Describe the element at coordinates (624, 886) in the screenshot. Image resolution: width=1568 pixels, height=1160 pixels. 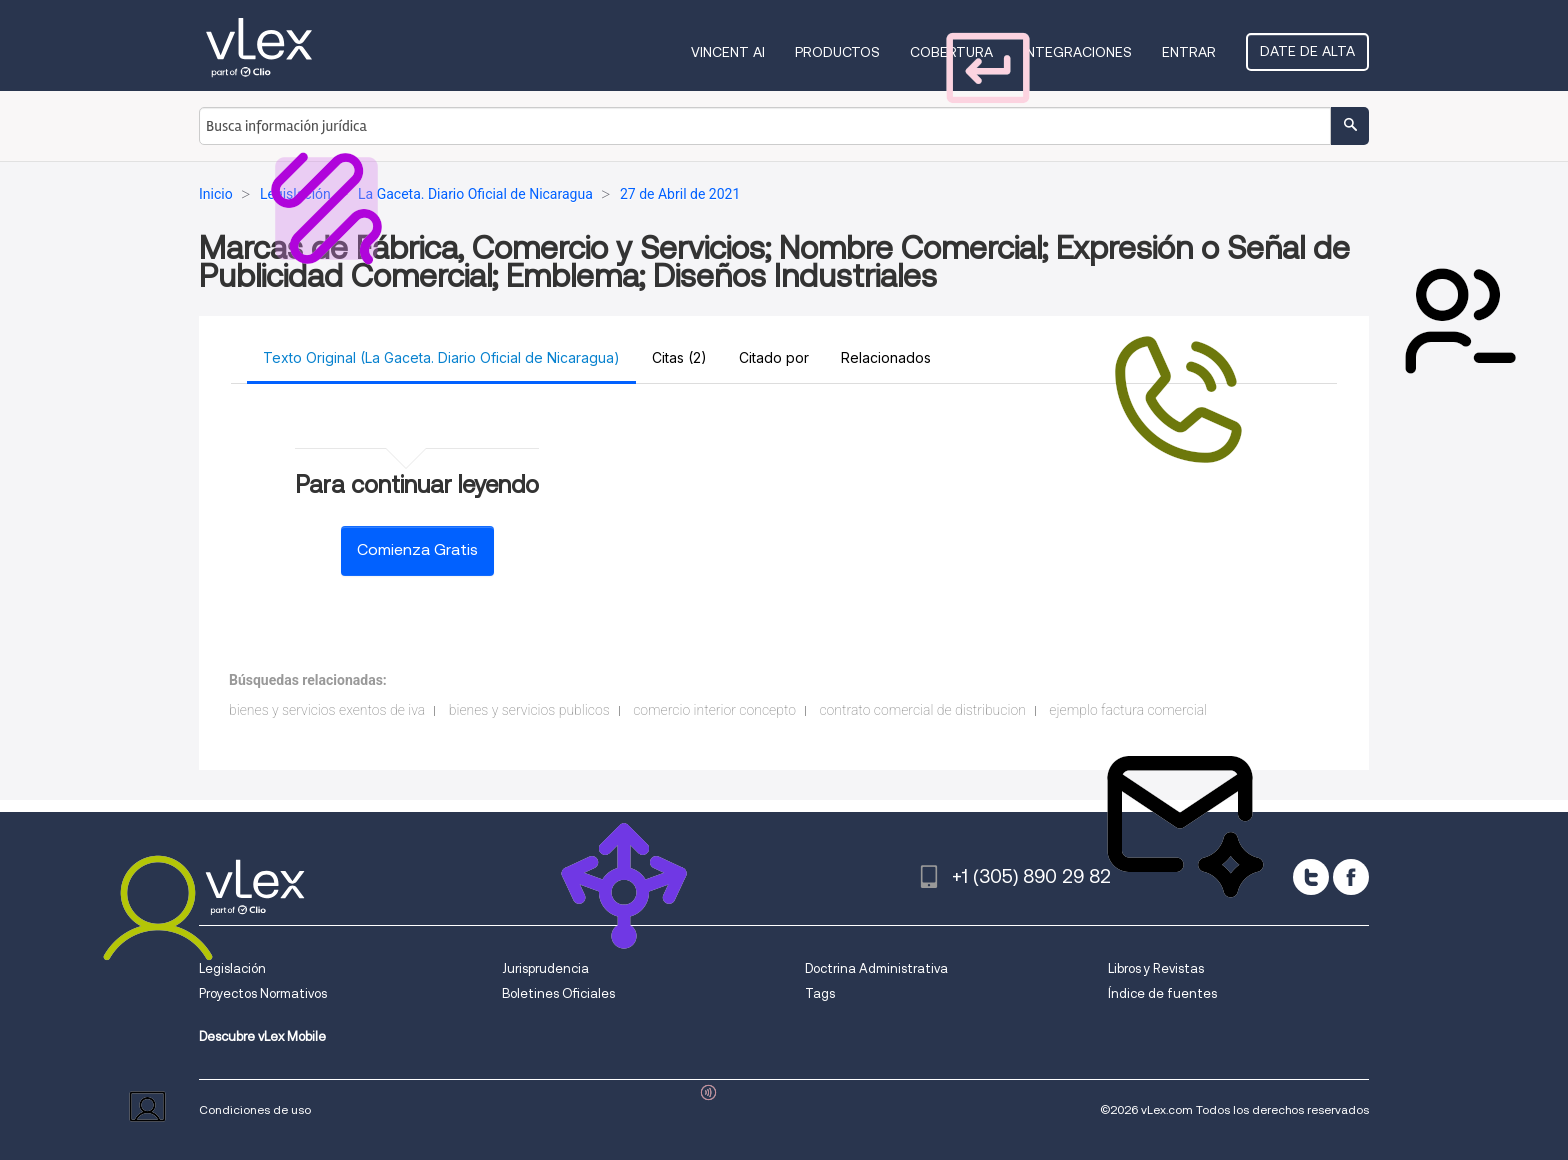
I see `configure load balancer settings` at that location.